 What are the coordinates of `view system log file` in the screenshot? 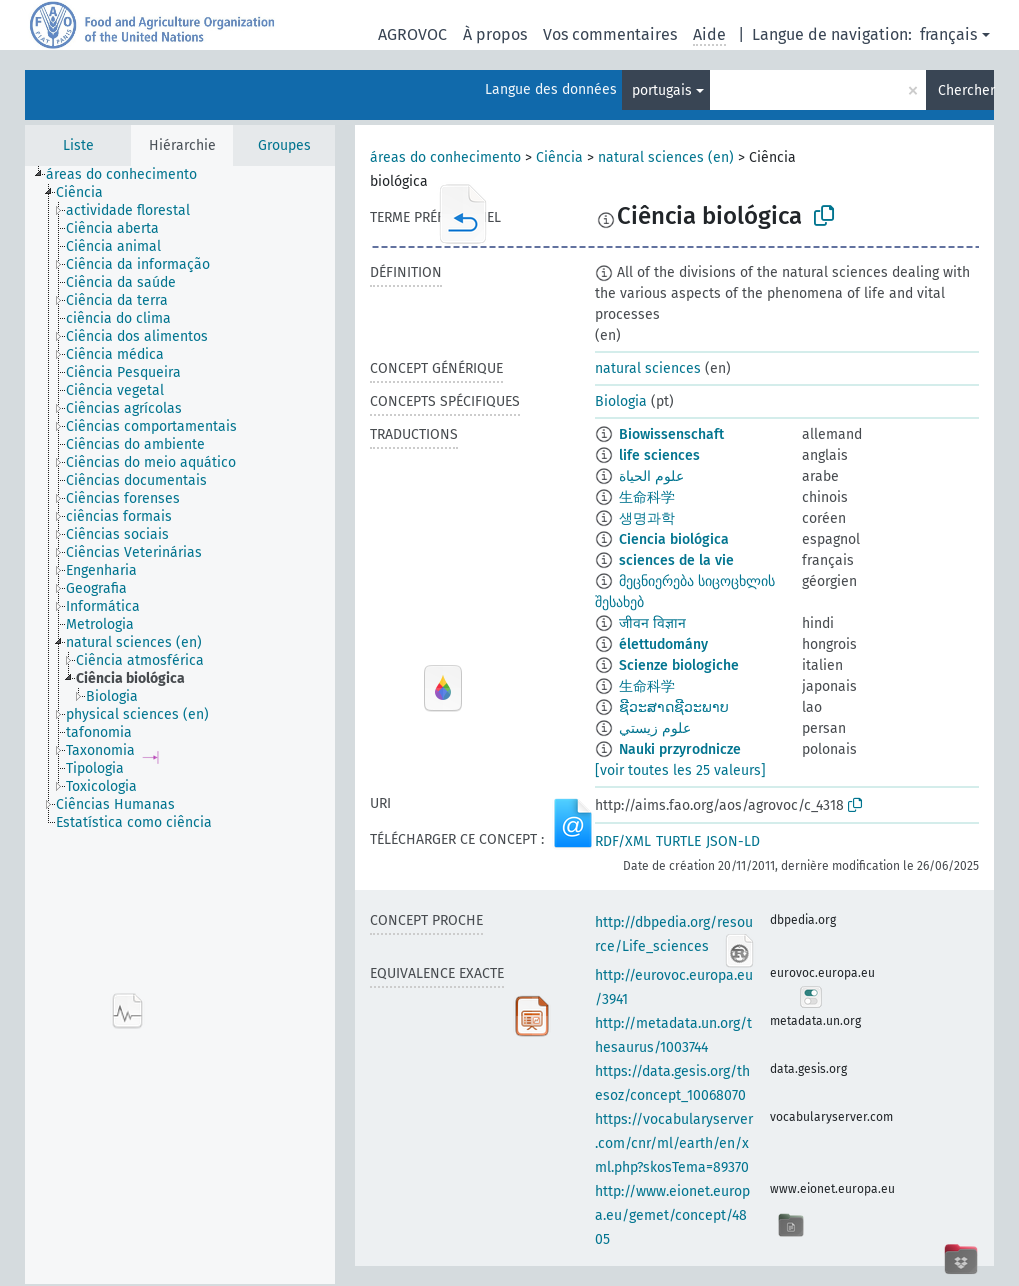 It's located at (127, 1010).